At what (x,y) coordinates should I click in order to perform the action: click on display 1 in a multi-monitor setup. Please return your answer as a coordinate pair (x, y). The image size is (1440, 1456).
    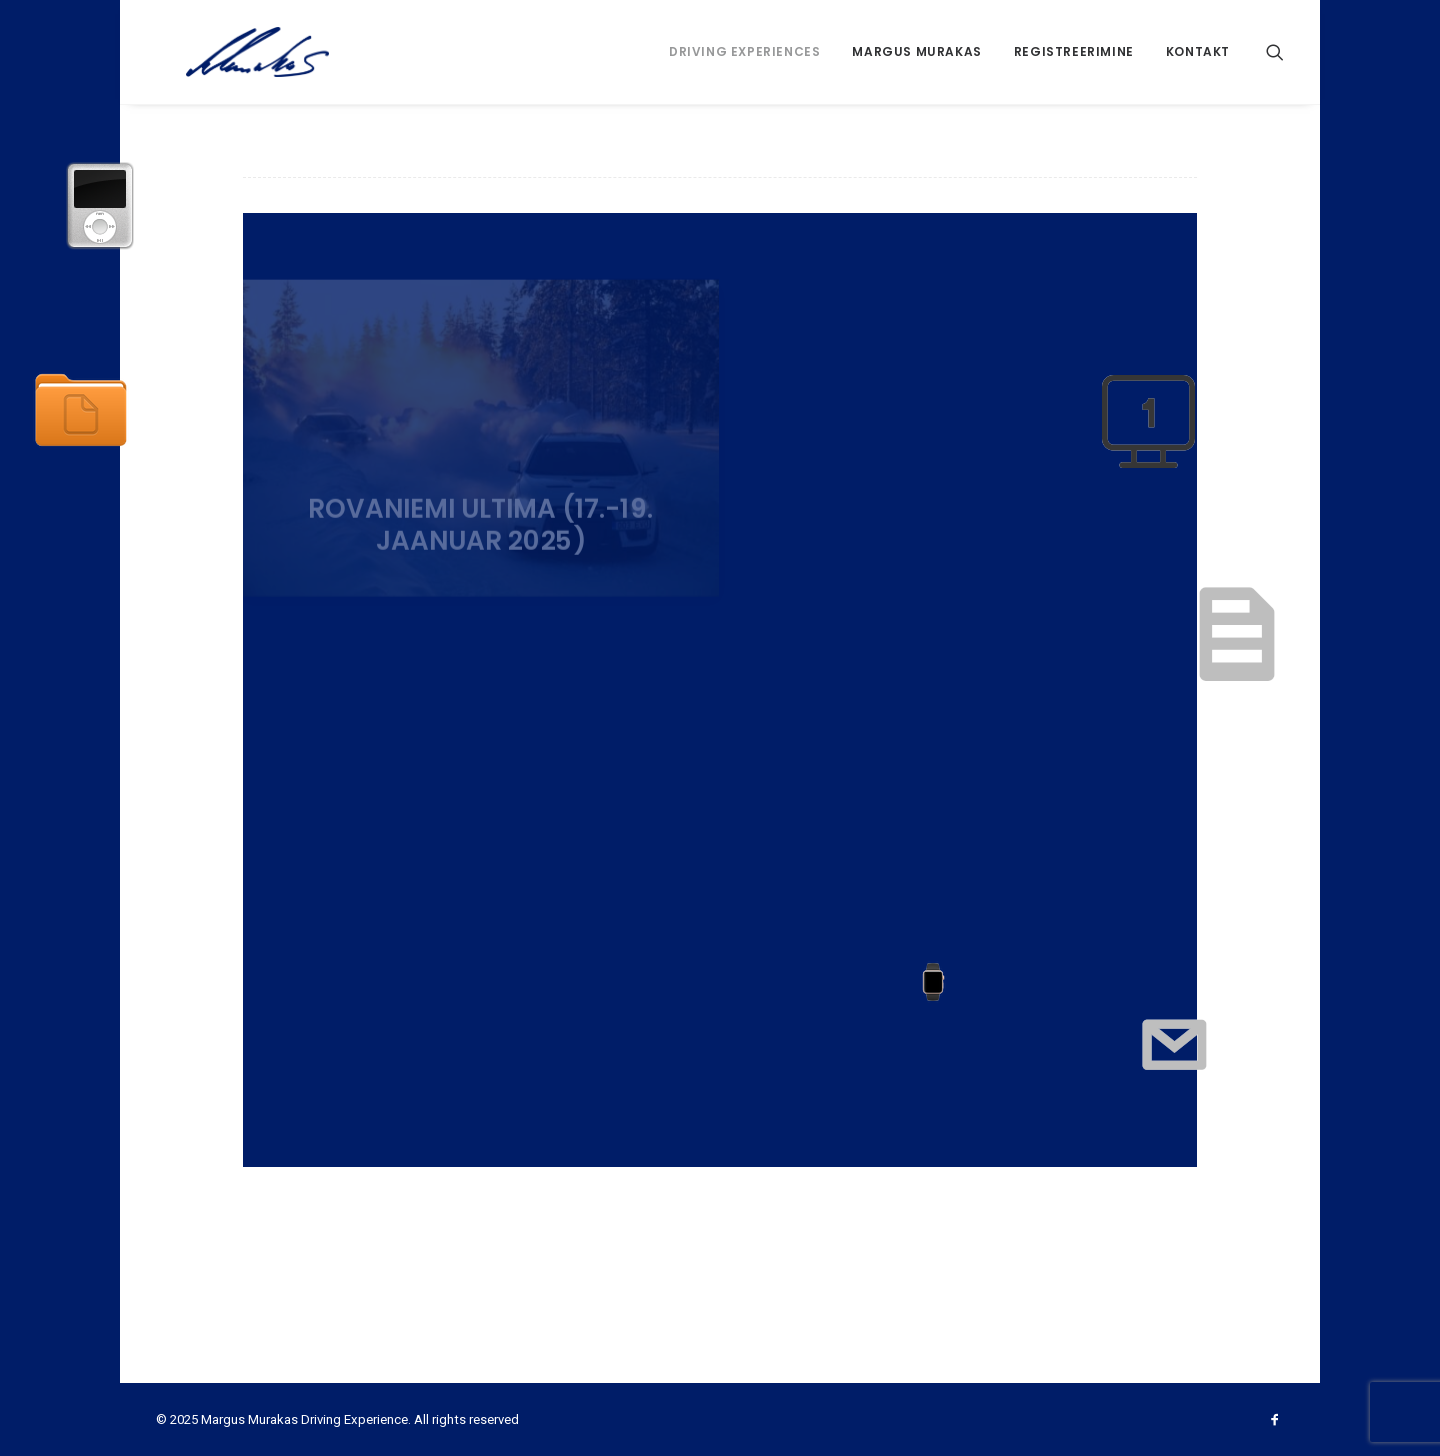
    Looking at the image, I should click on (1148, 421).